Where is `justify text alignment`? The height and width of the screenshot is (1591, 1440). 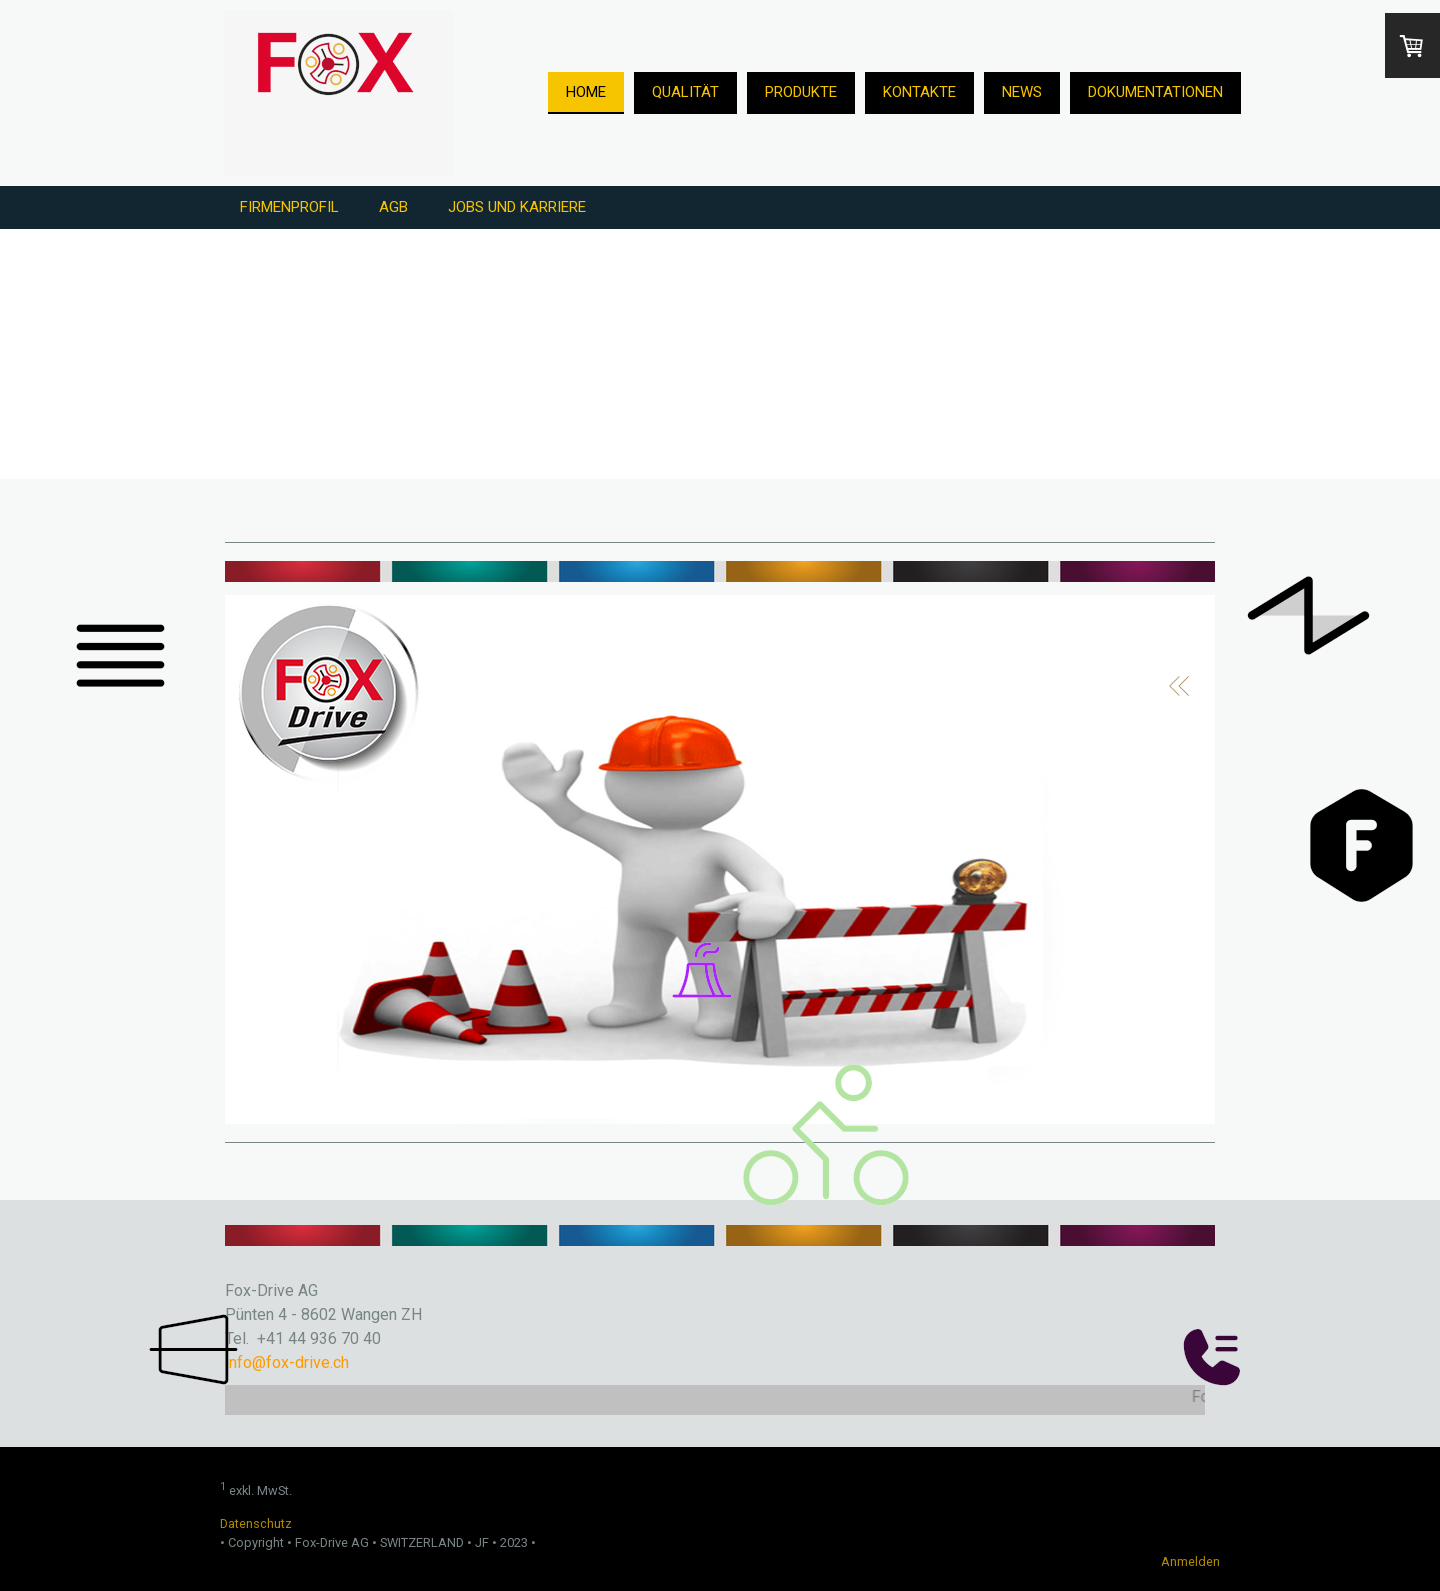 justify text alignment is located at coordinates (120, 657).